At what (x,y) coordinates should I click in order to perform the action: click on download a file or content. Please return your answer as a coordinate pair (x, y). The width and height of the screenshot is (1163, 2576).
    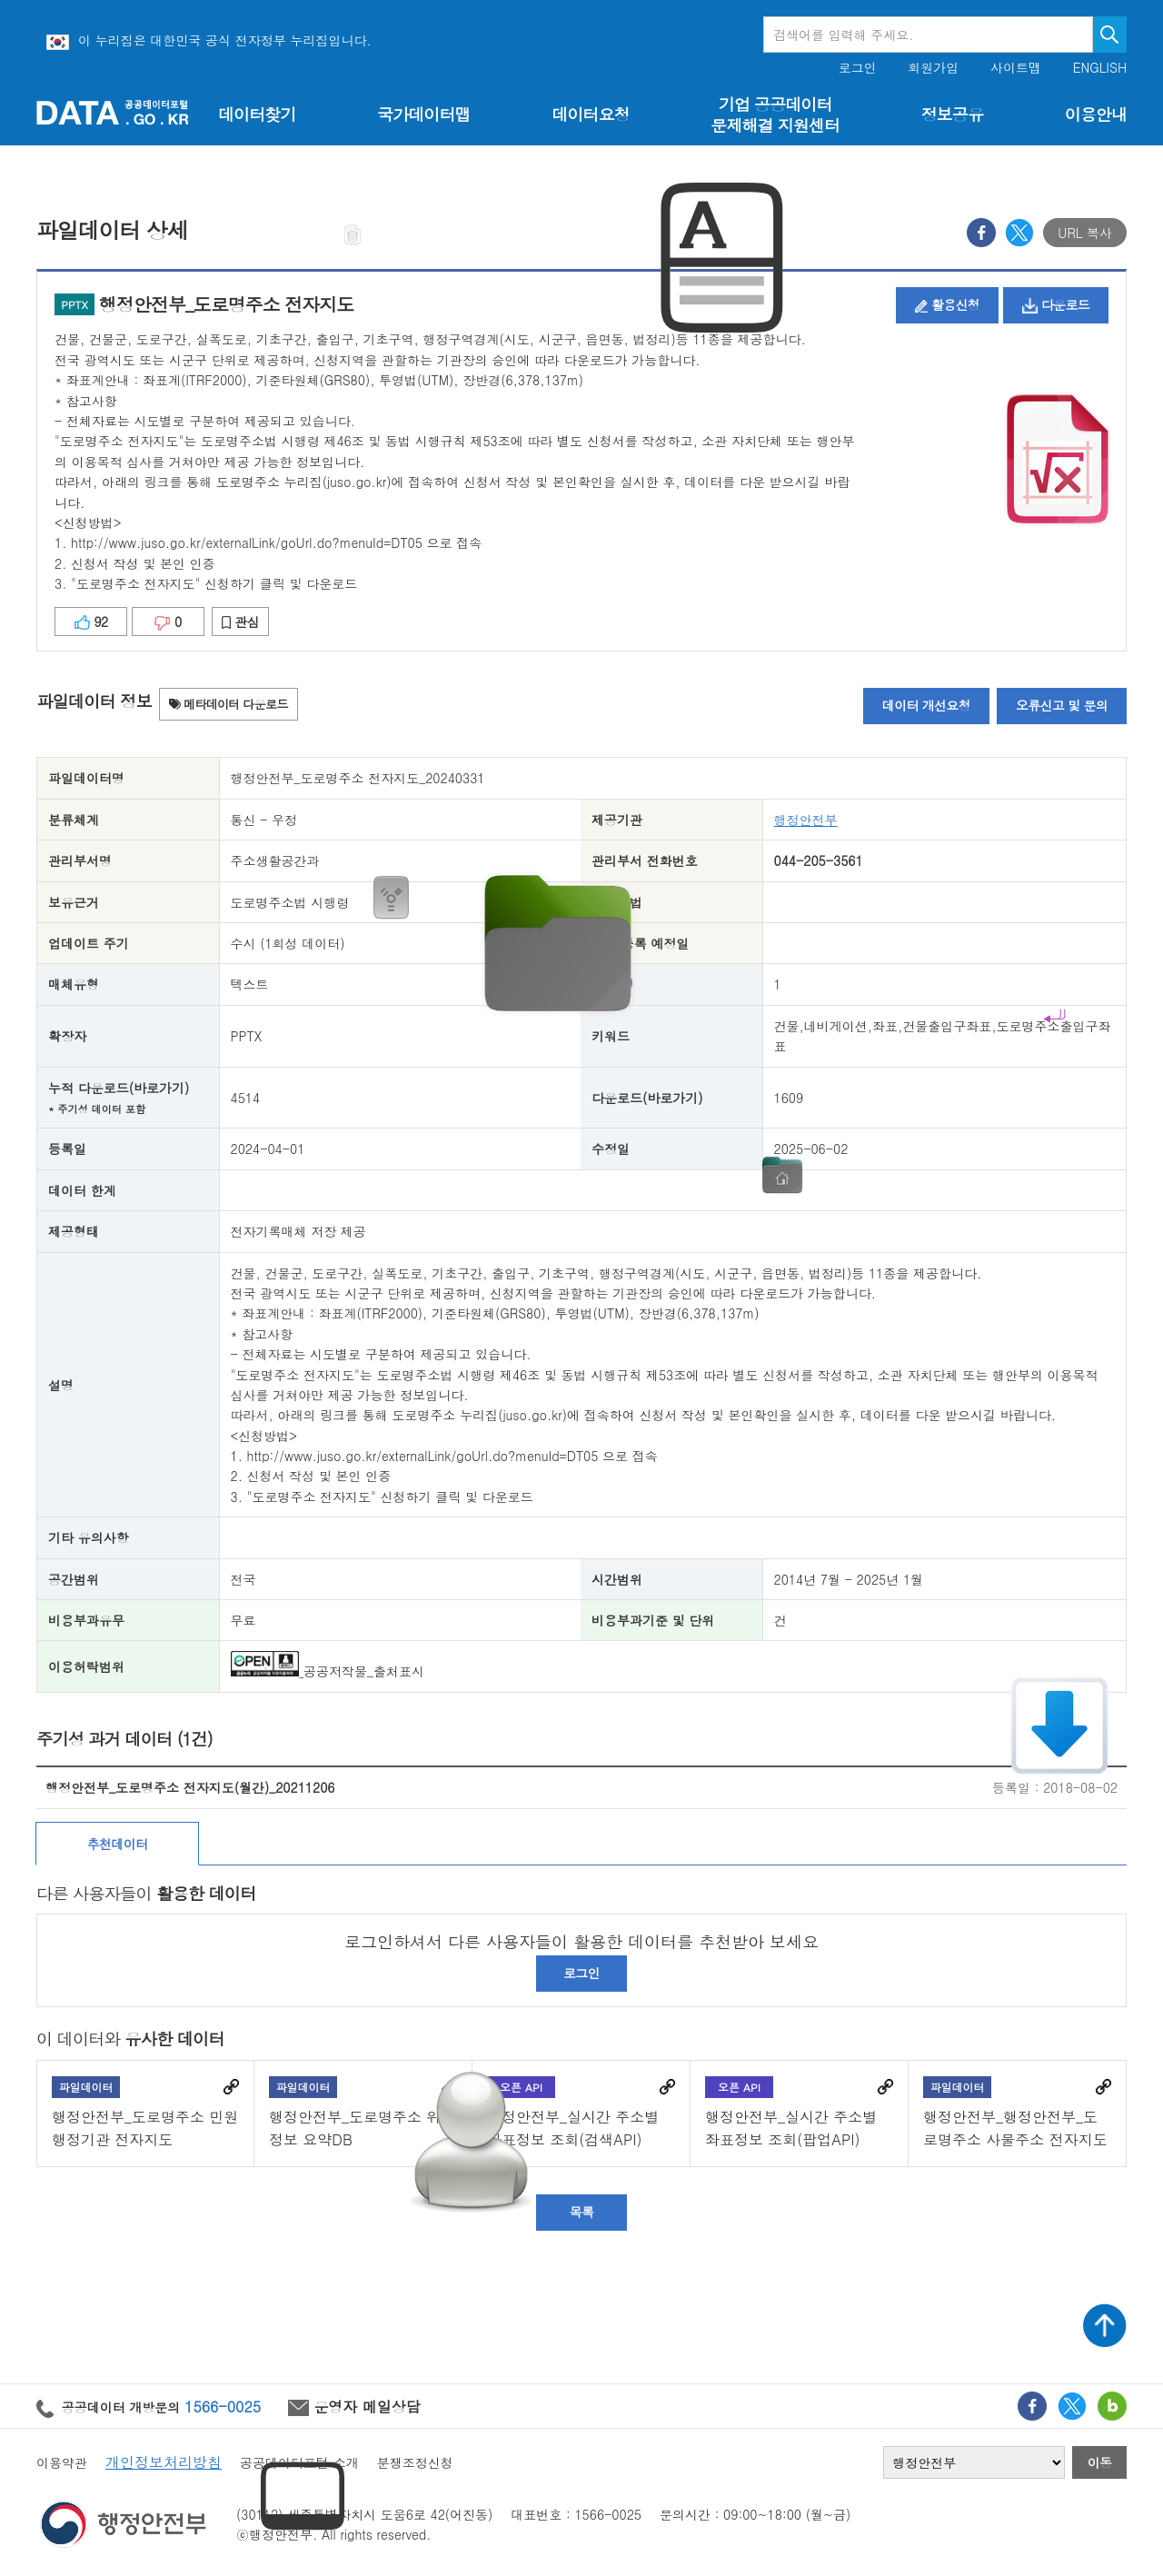
    Looking at the image, I should click on (1059, 1726).